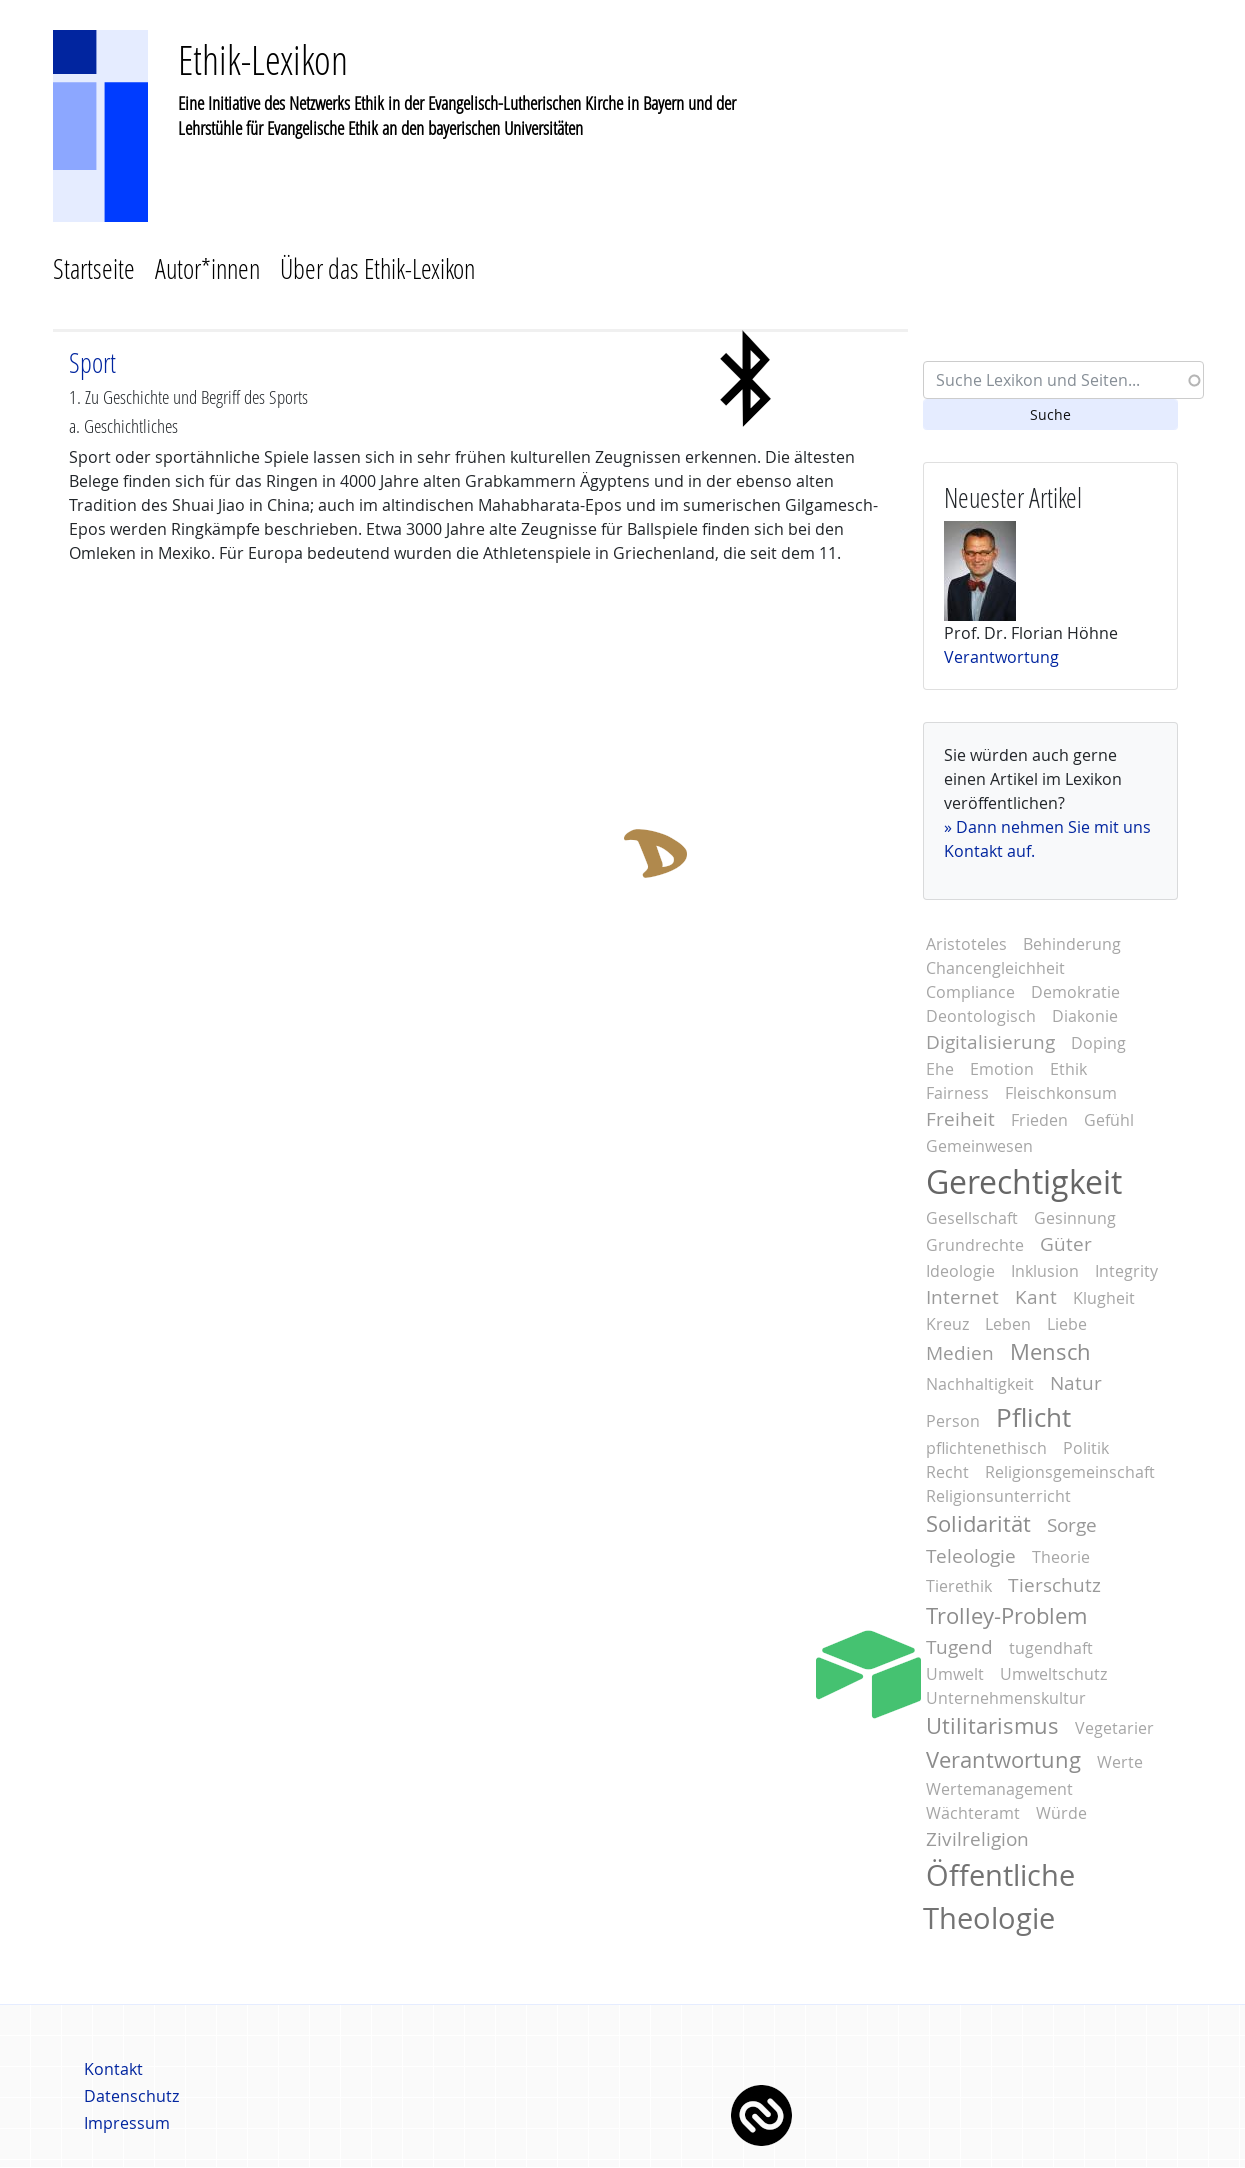 The image size is (1245, 2168). Describe the element at coordinates (745, 378) in the screenshot. I see `bluetooth connectivity status` at that location.